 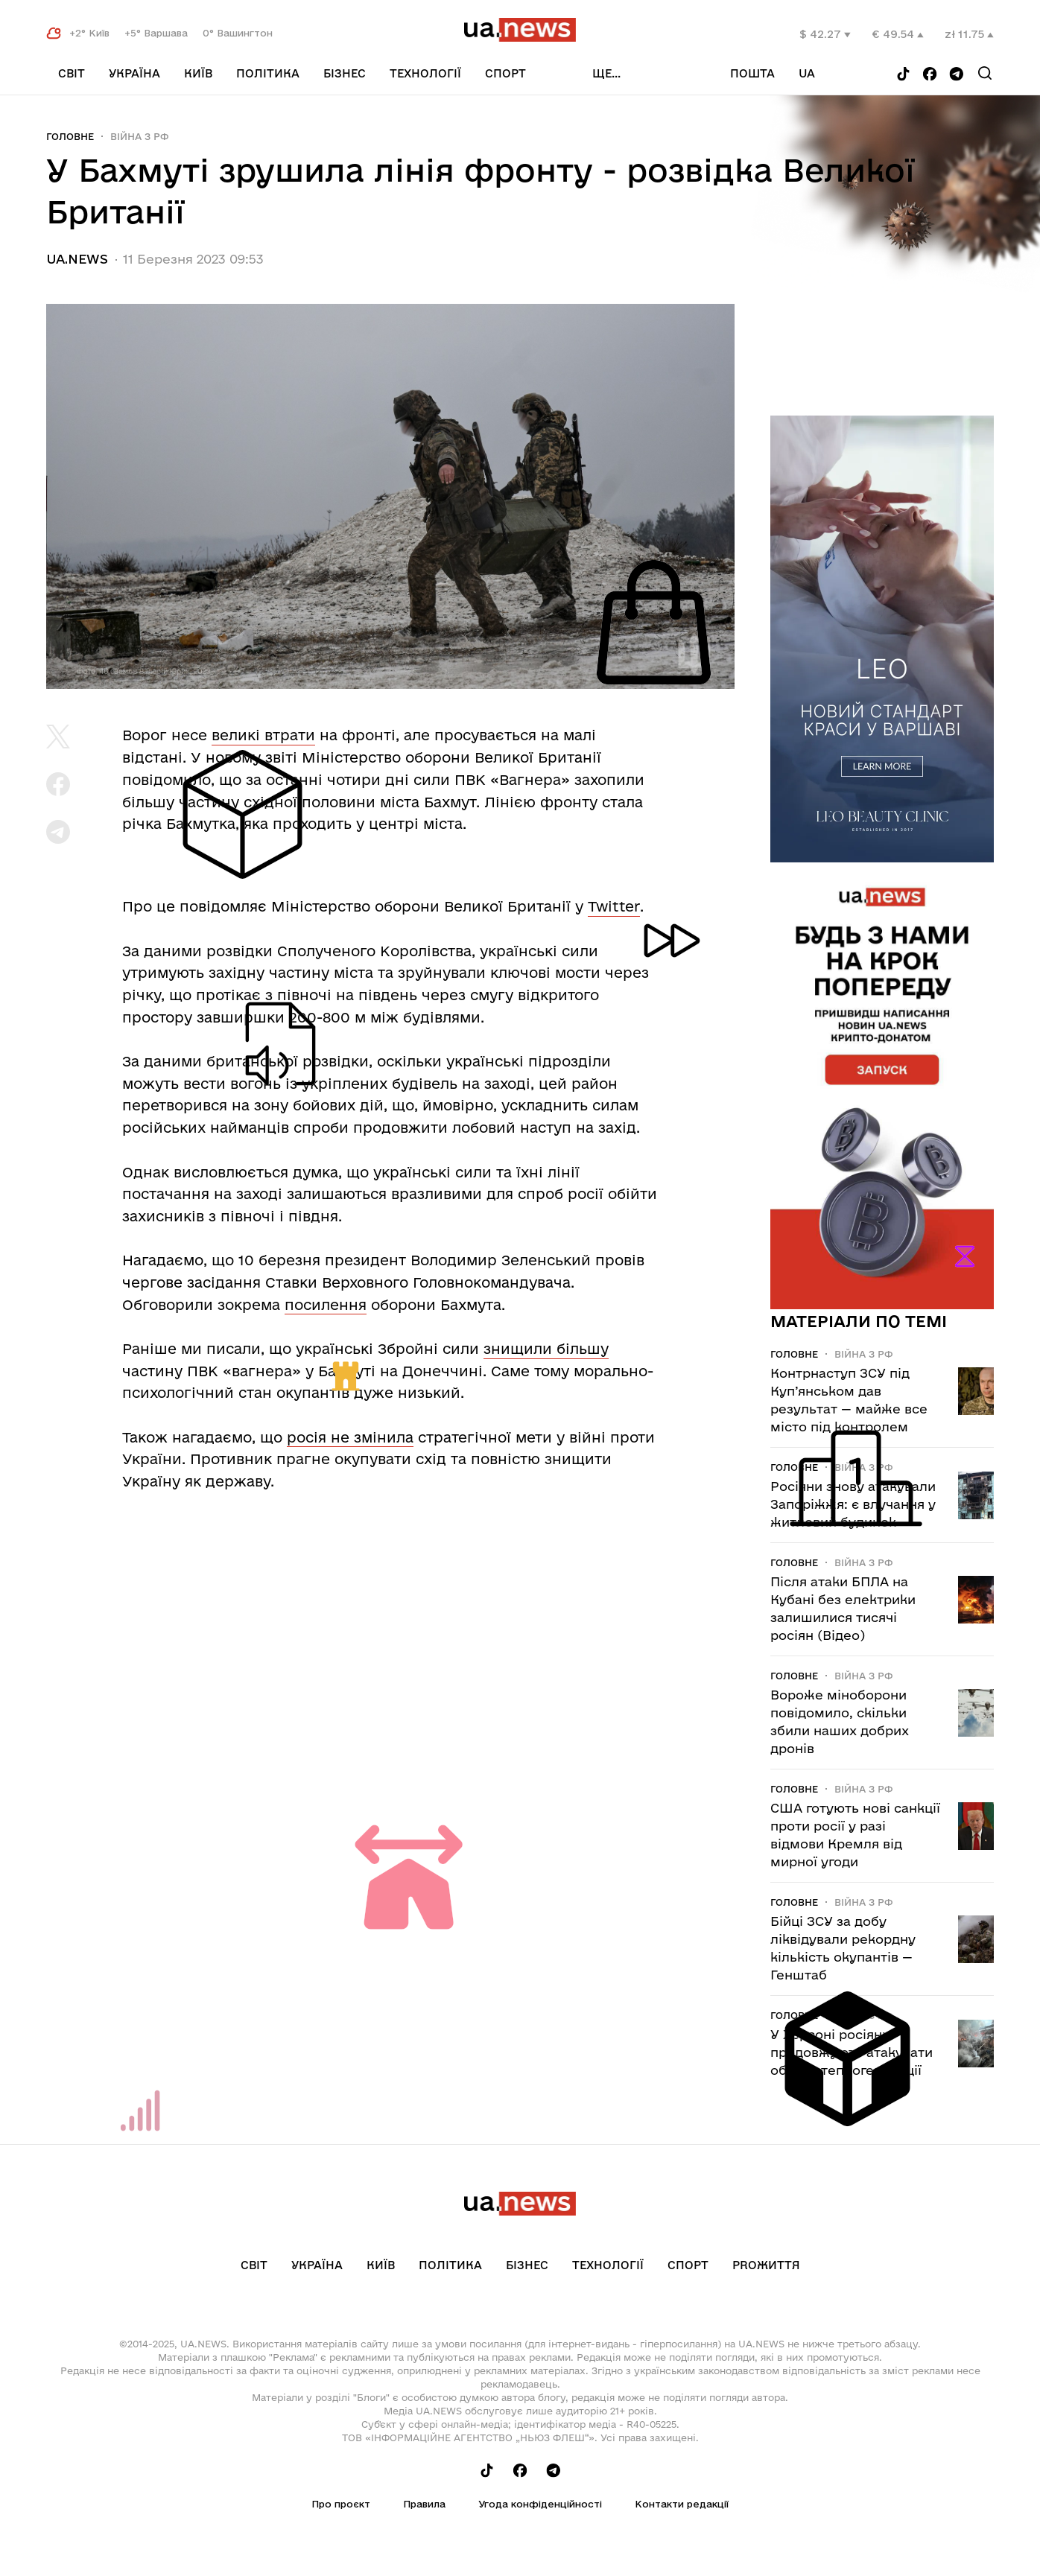 I want to click on view your shopping bag, so click(x=653, y=622).